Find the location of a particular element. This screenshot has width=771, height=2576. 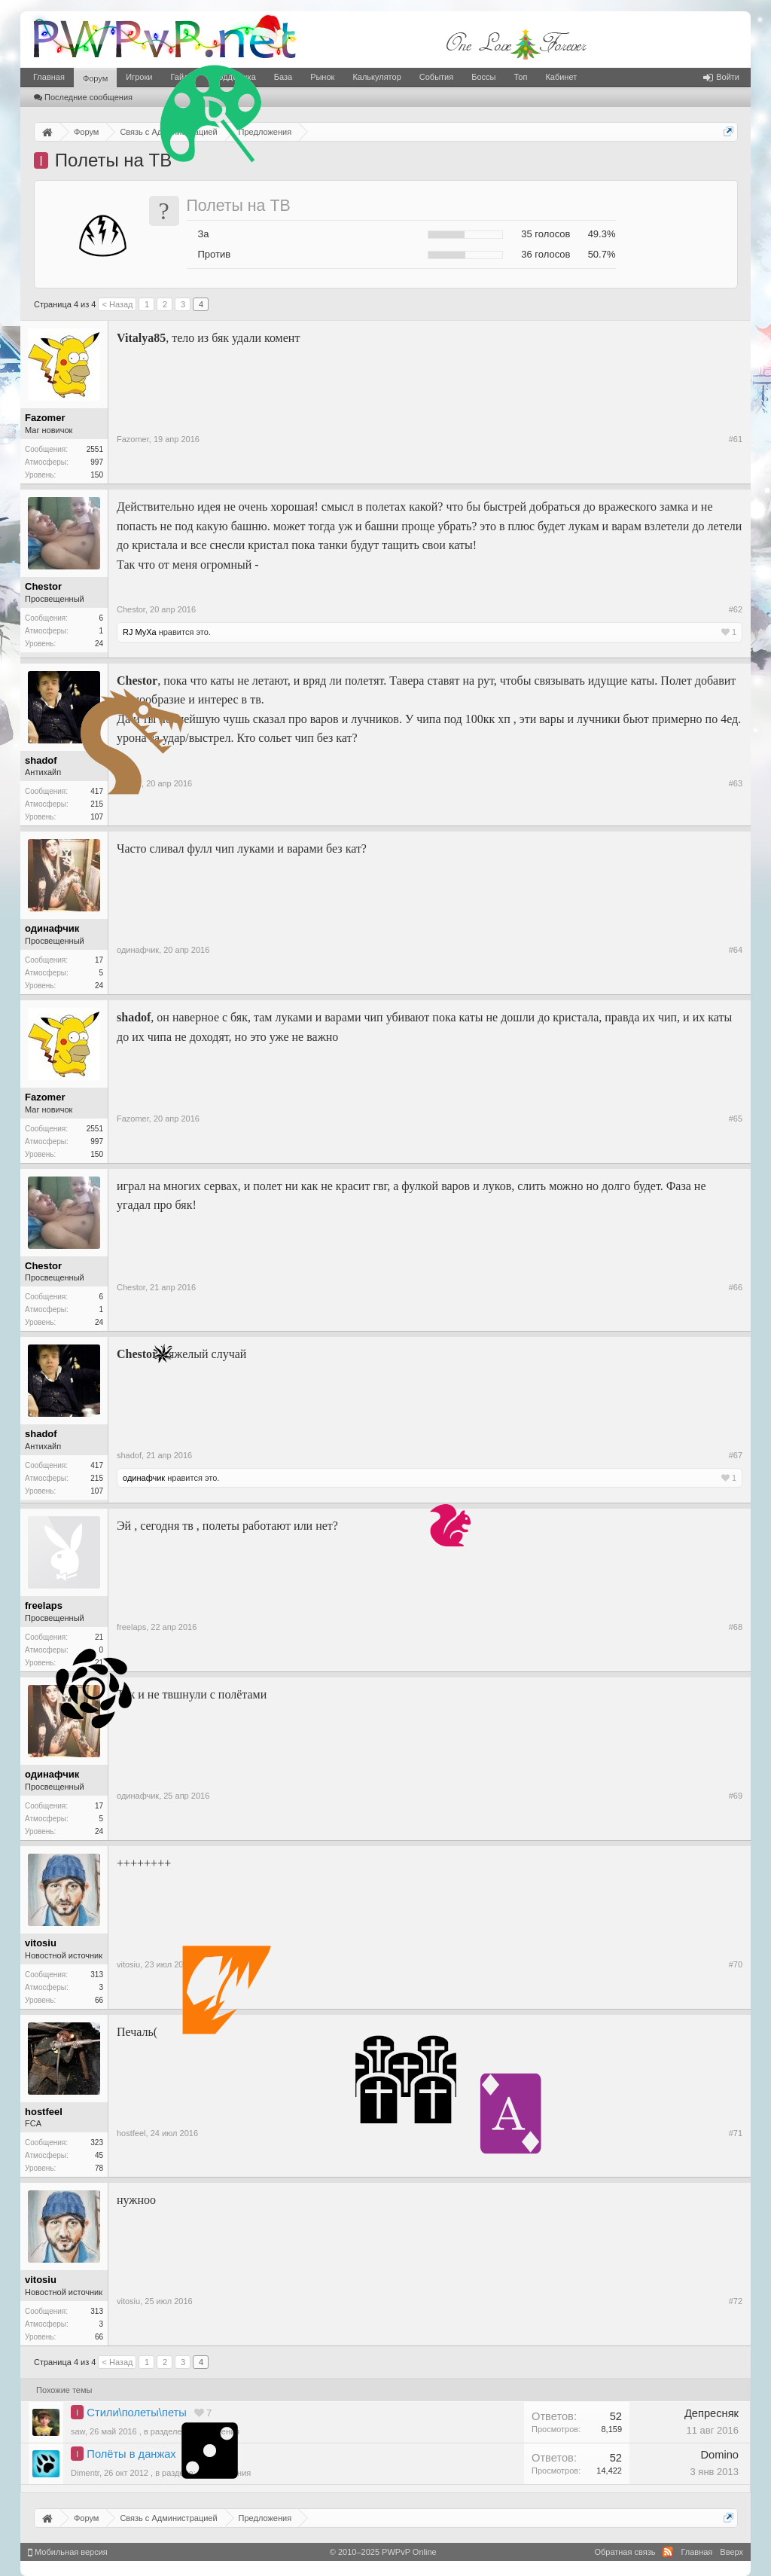

vanilla flavor ingredient or flavoring option is located at coordinates (163, 1353).